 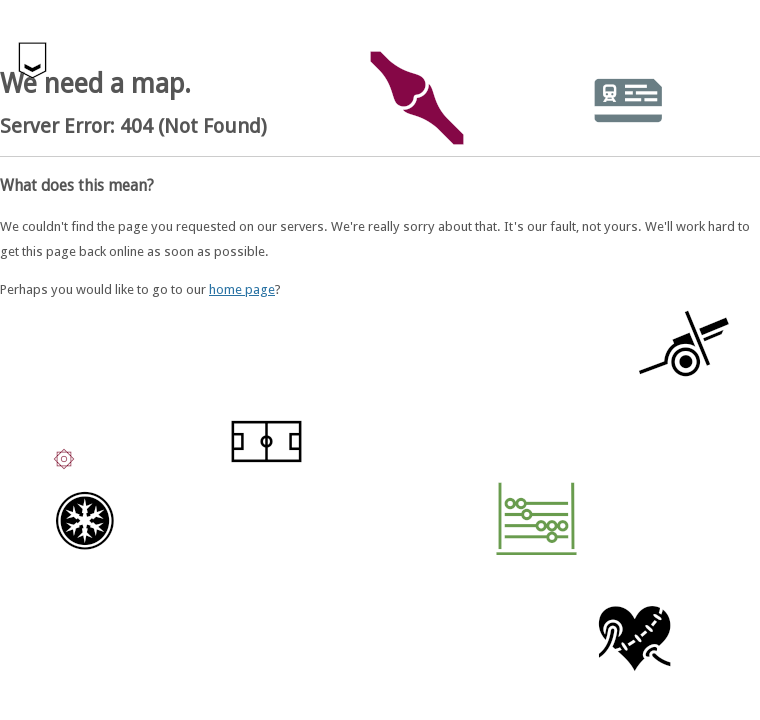 What do you see at coordinates (685, 330) in the screenshot?
I see `artillery unit or weapon in a strategy game` at bounding box center [685, 330].